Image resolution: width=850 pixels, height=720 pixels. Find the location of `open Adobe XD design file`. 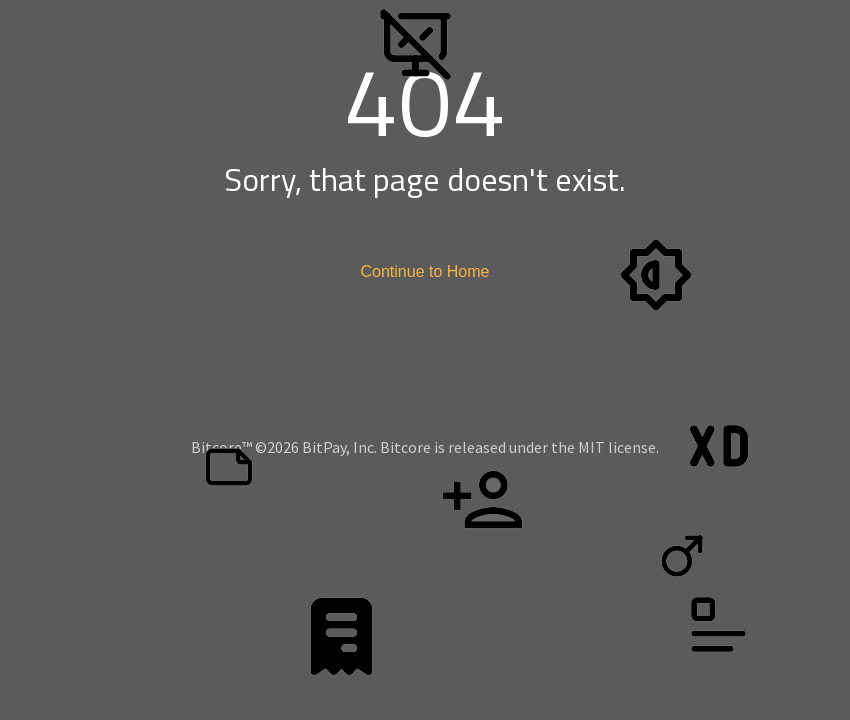

open Adobe XD design file is located at coordinates (719, 446).